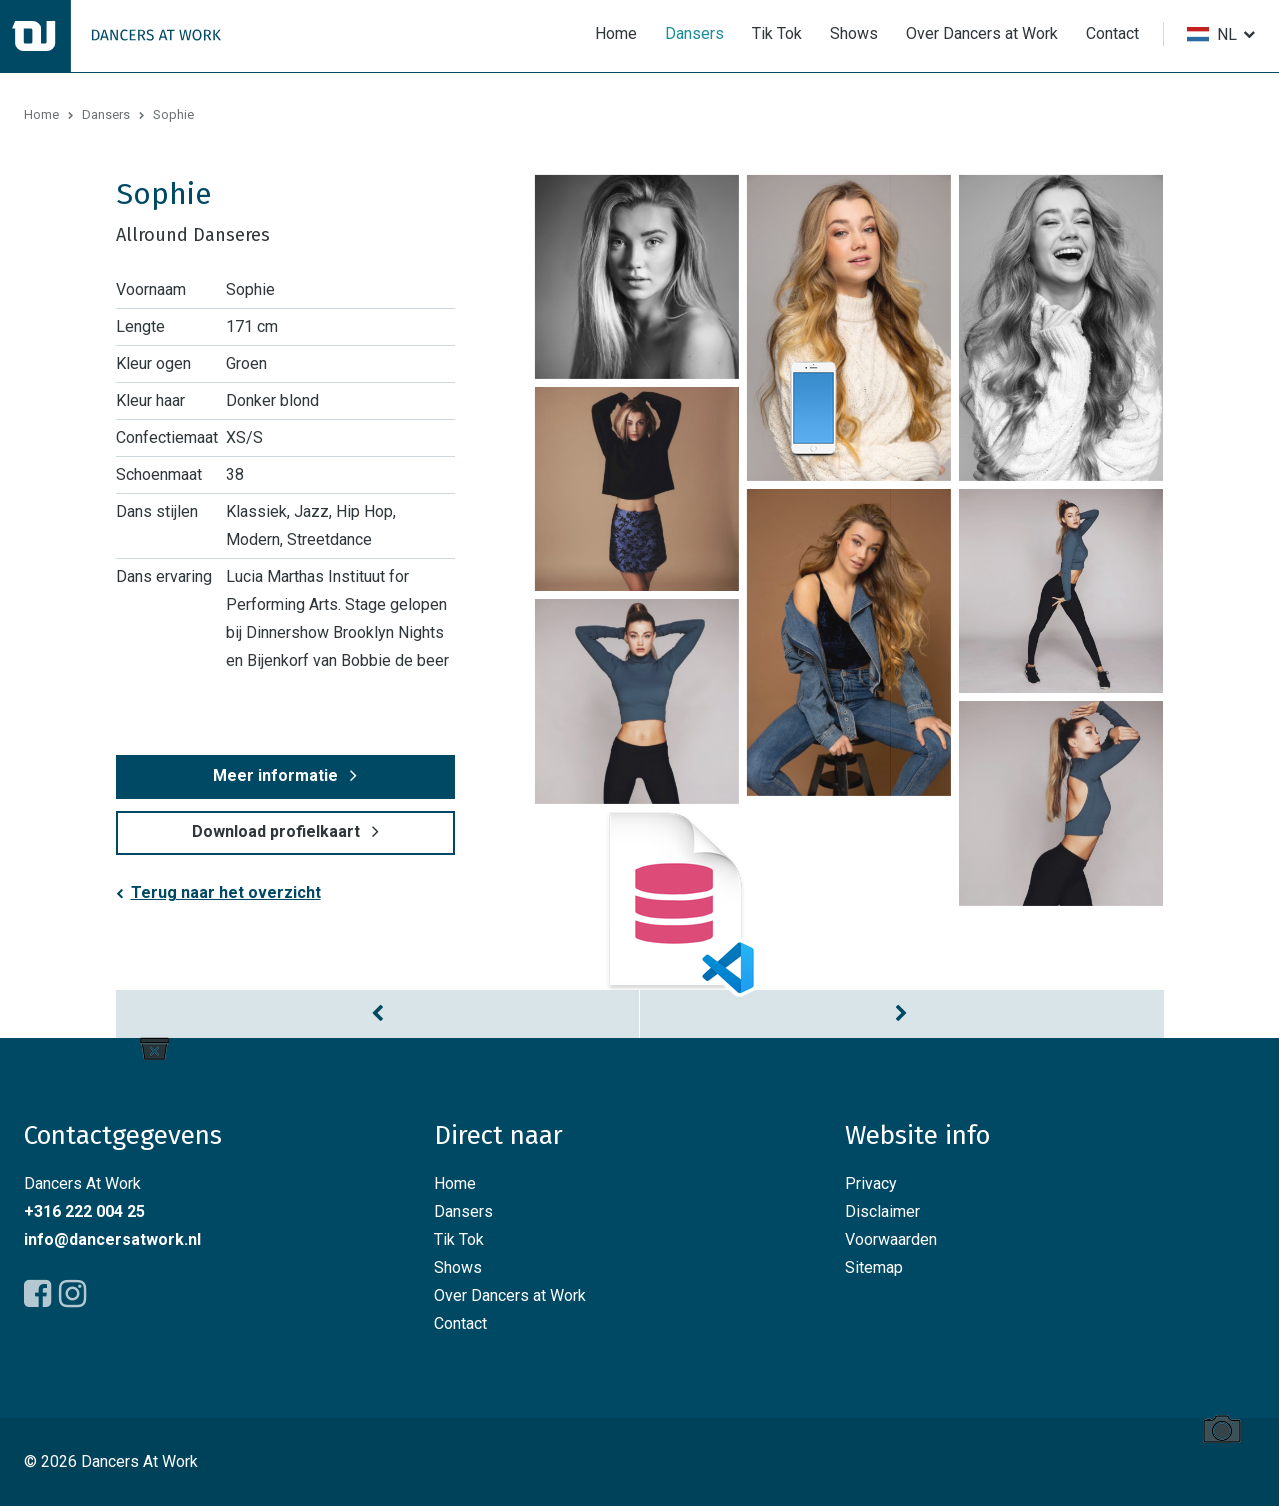  Describe the element at coordinates (675, 903) in the screenshot. I see `open sql database file in Visual Studio Code` at that location.